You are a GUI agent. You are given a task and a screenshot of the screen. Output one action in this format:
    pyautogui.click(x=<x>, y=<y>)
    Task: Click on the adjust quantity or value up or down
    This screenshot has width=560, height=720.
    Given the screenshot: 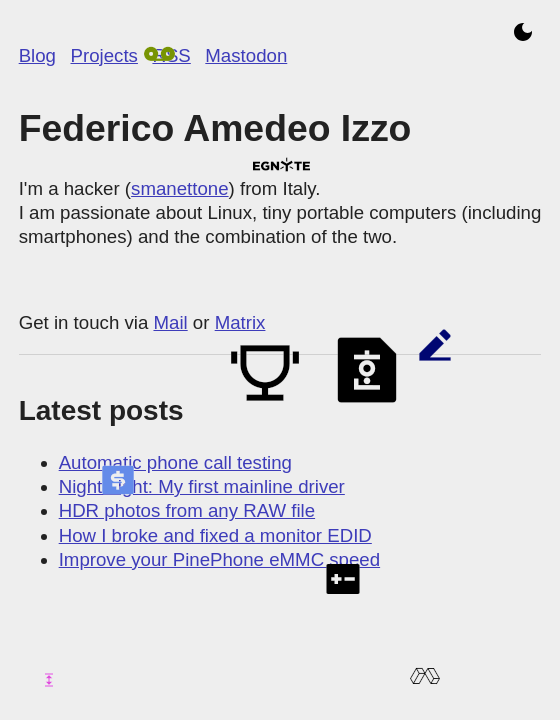 What is the action you would take?
    pyautogui.click(x=343, y=579)
    